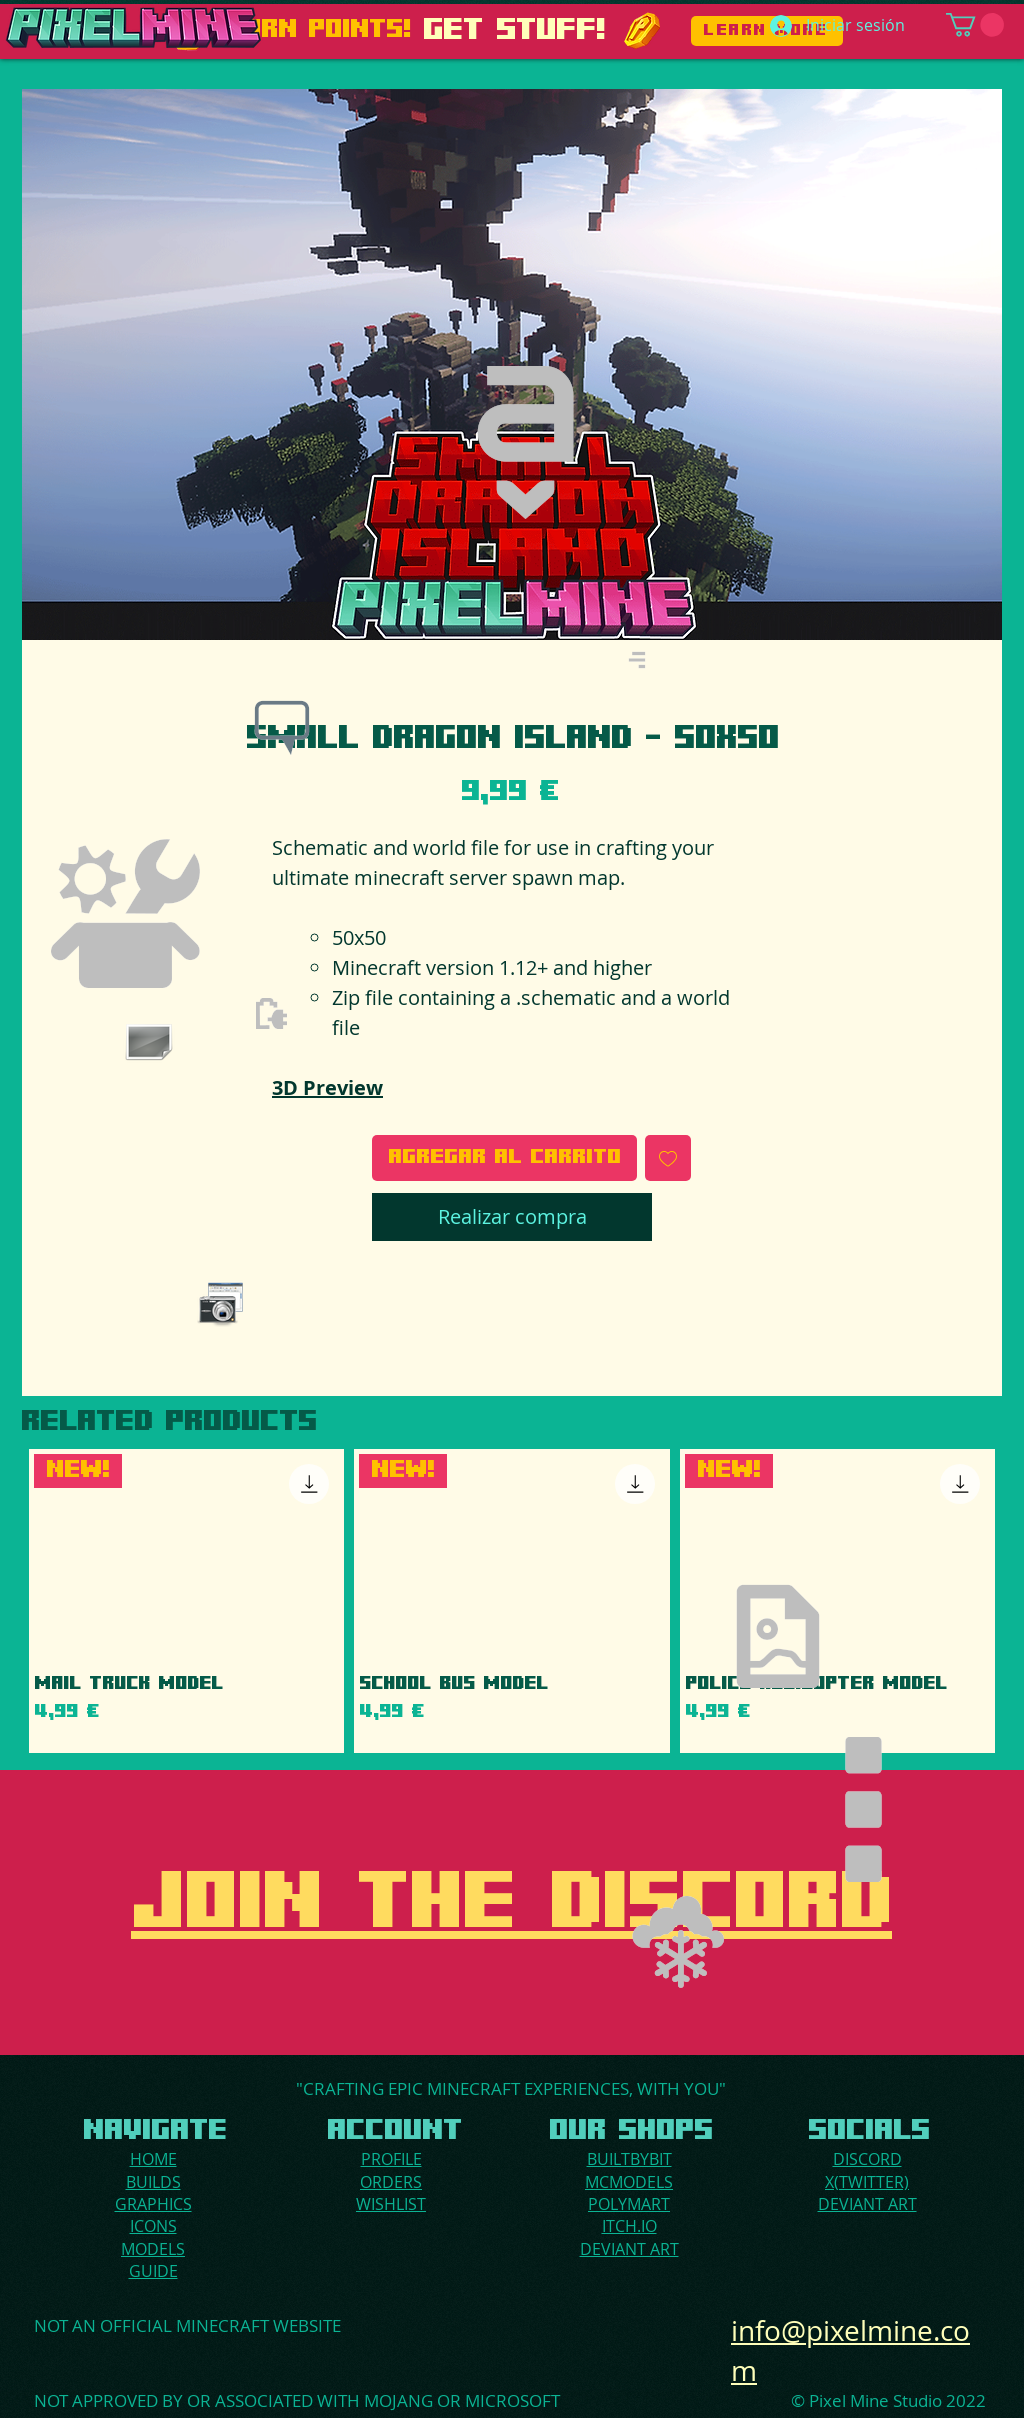  I want to click on view more options, so click(863, 1809).